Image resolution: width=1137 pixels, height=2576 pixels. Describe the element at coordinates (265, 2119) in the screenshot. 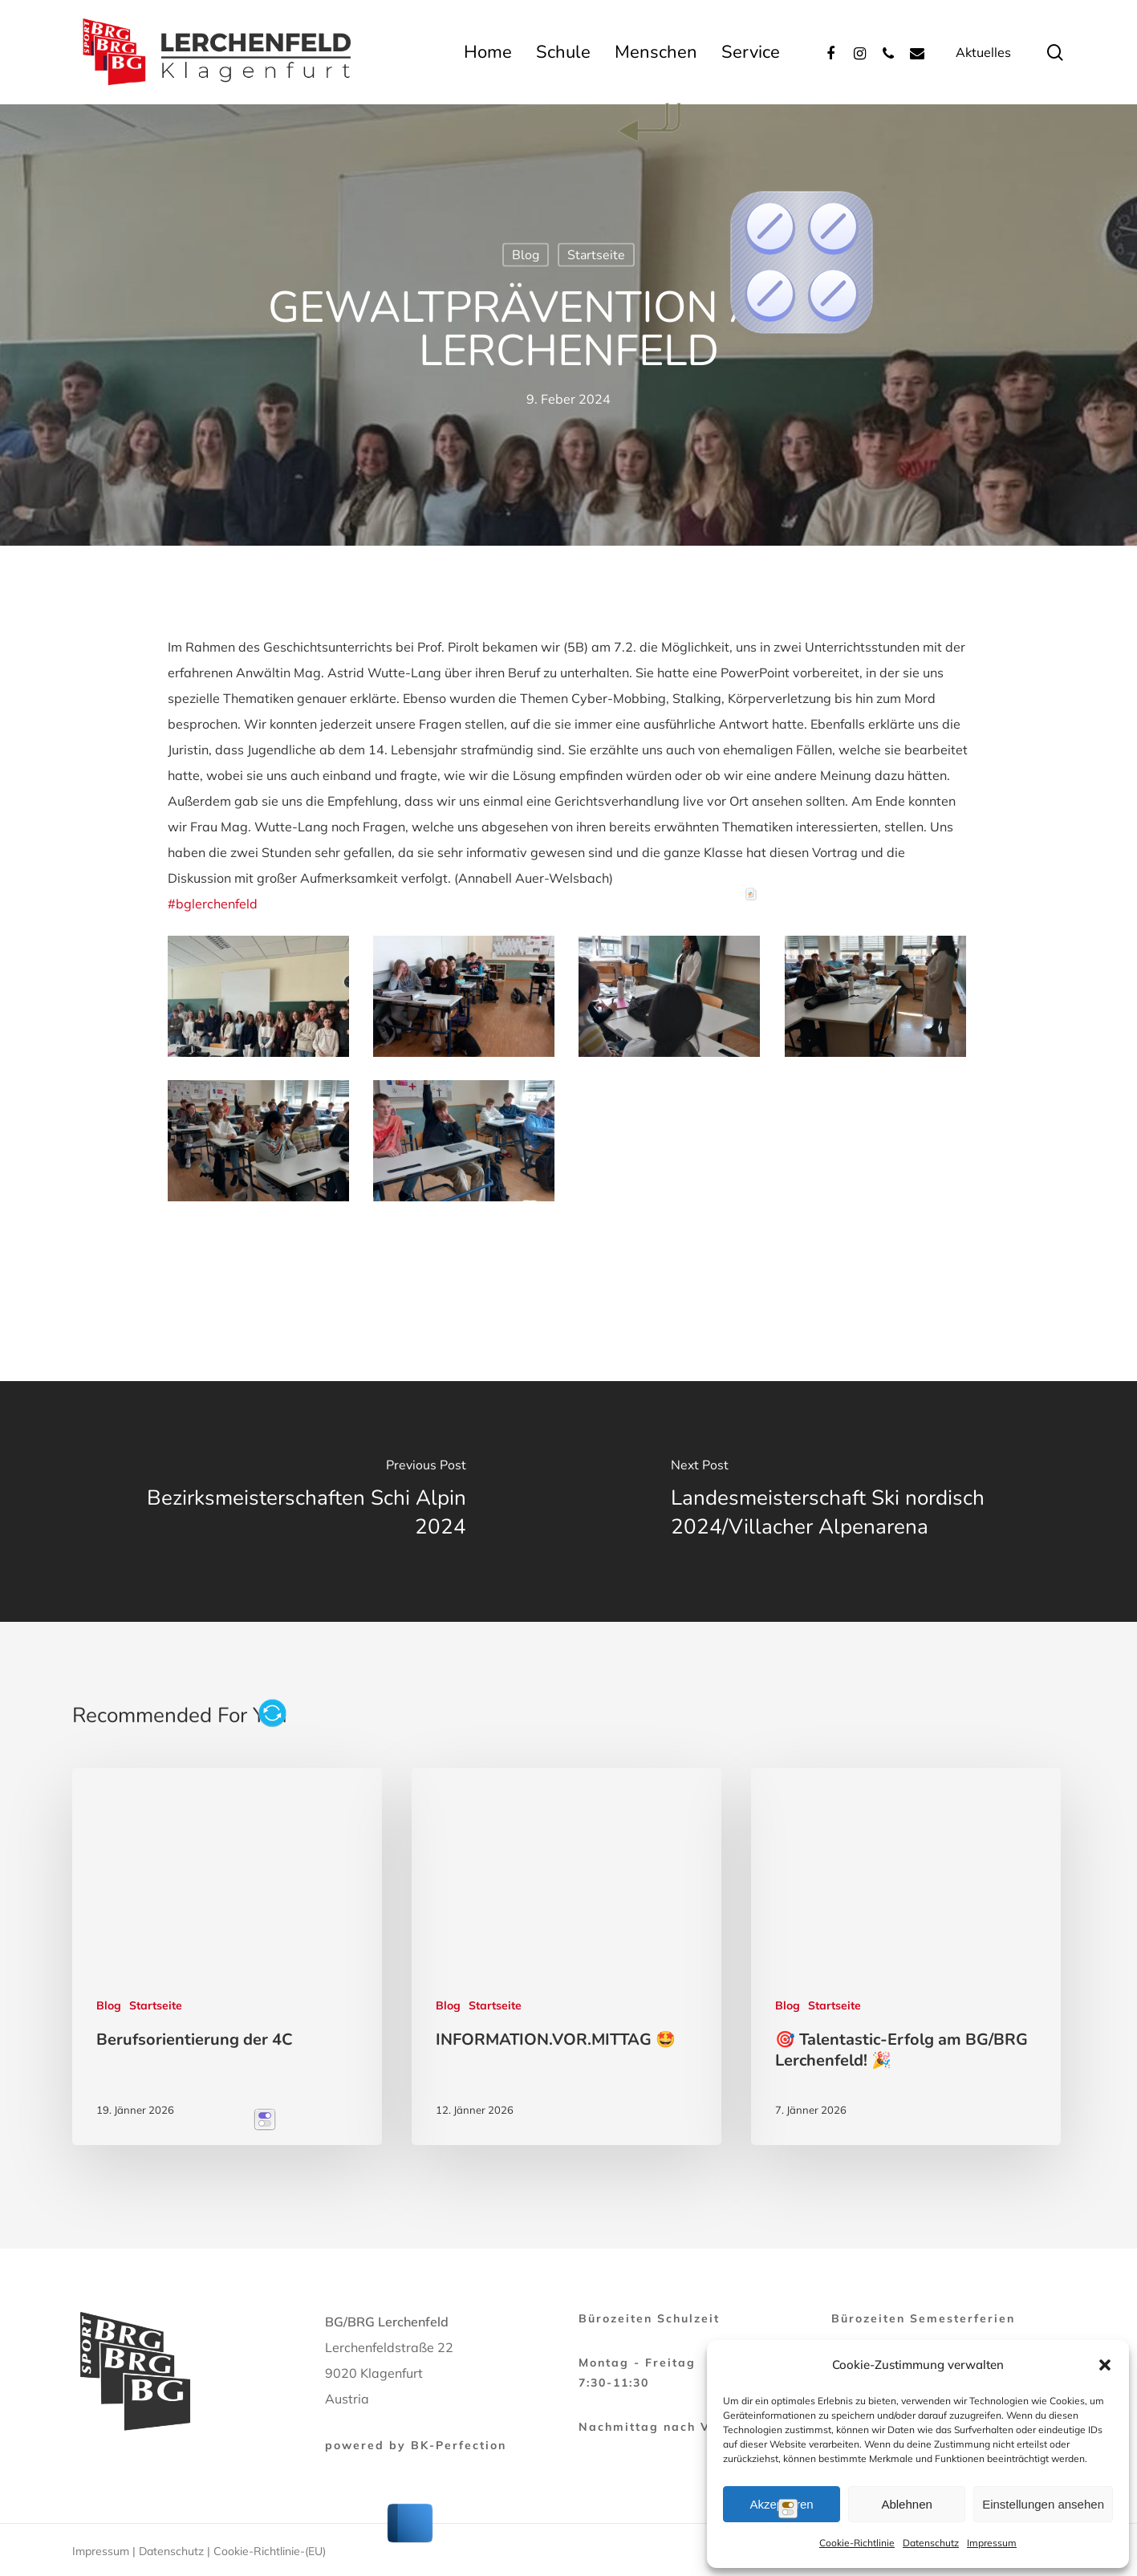

I see `open gnome tweaks settings` at that location.